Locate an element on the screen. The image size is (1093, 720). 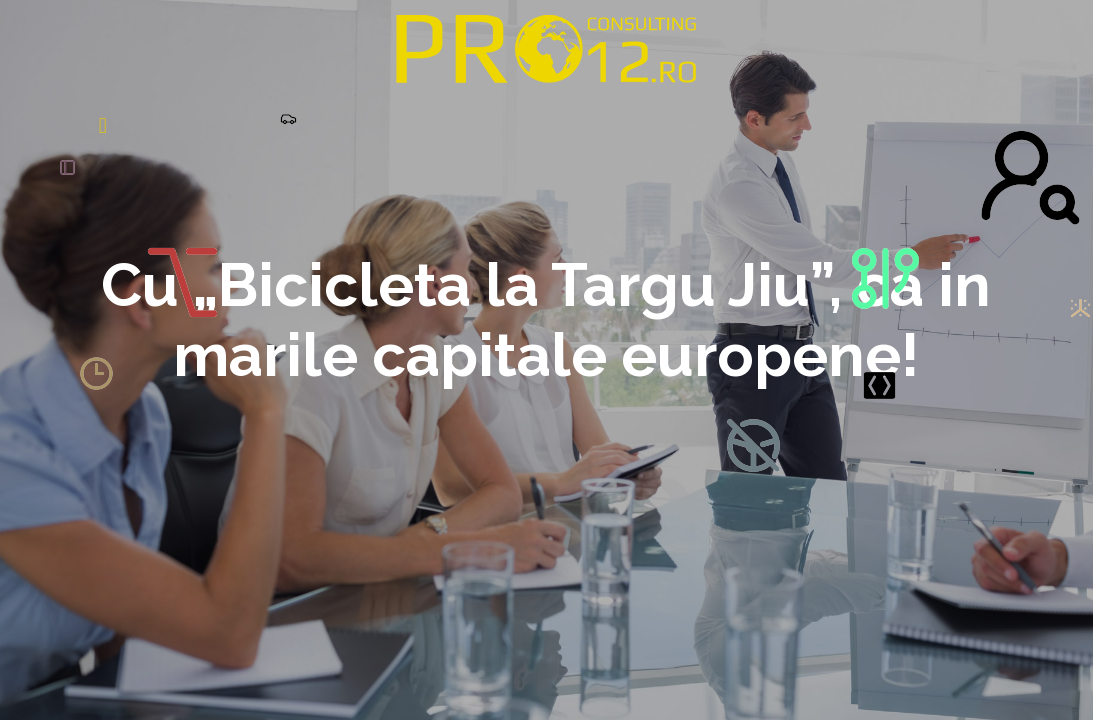
view 3D scatter plot visualization is located at coordinates (1080, 308).